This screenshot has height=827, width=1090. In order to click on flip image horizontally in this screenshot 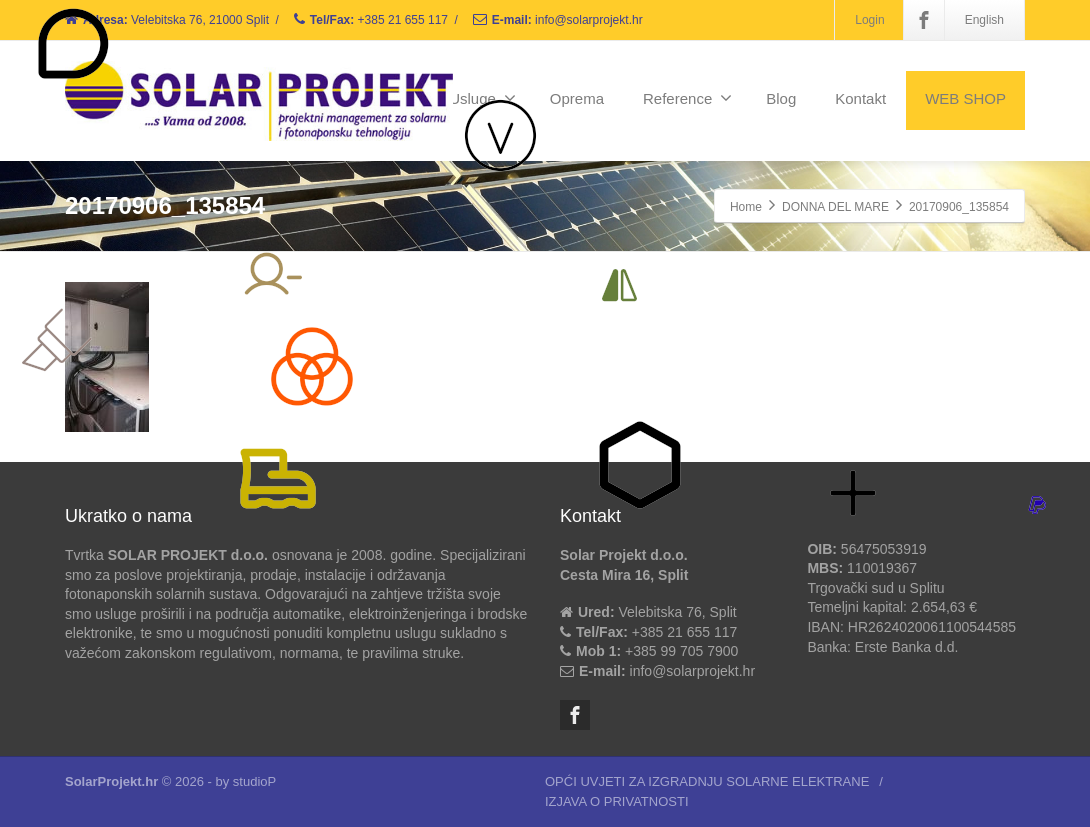, I will do `click(619, 286)`.